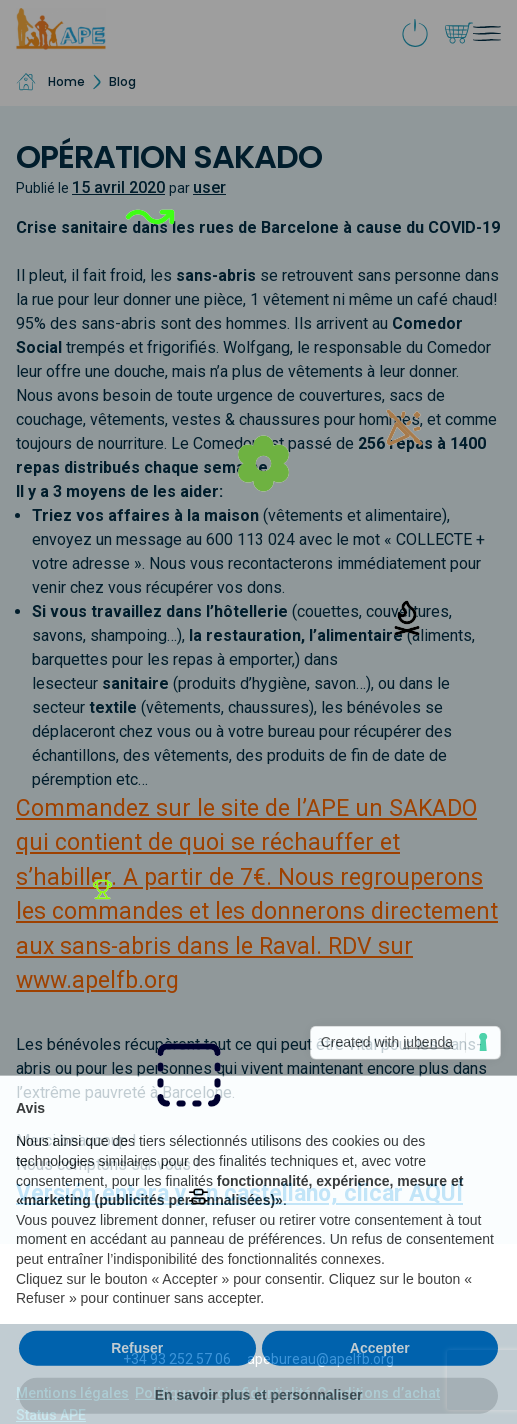  I want to click on view achievements or awards, so click(102, 889).